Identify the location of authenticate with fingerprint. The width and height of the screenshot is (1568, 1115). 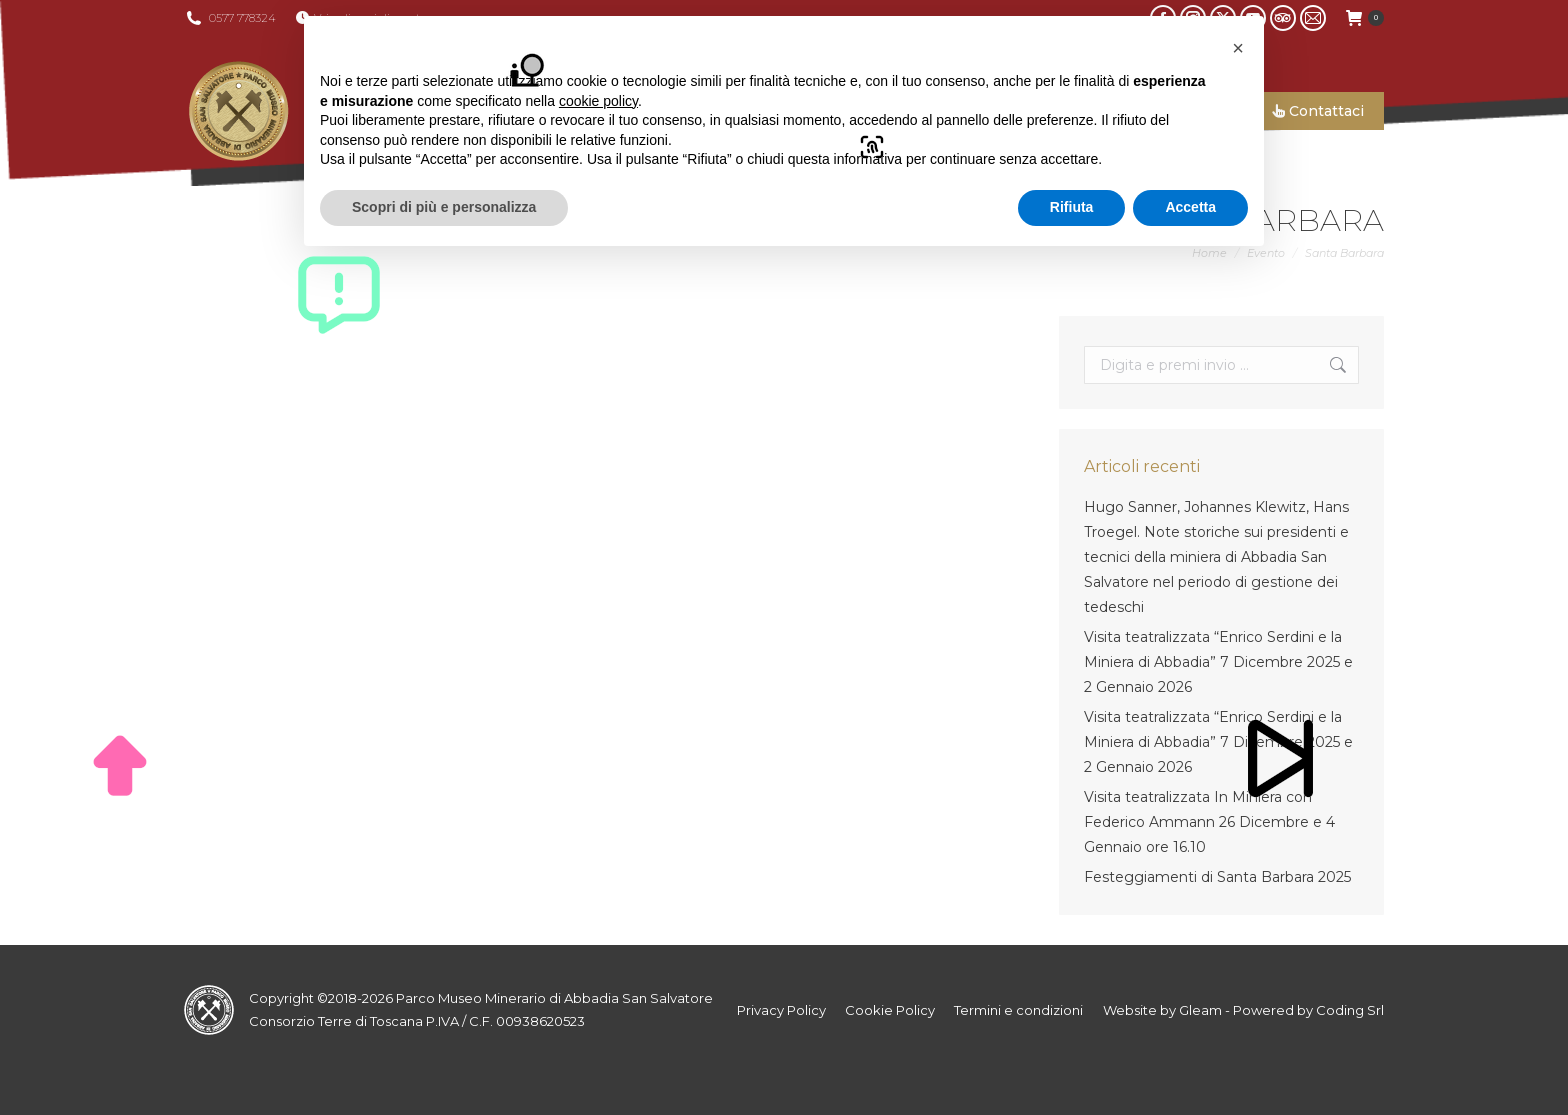
(872, 147).